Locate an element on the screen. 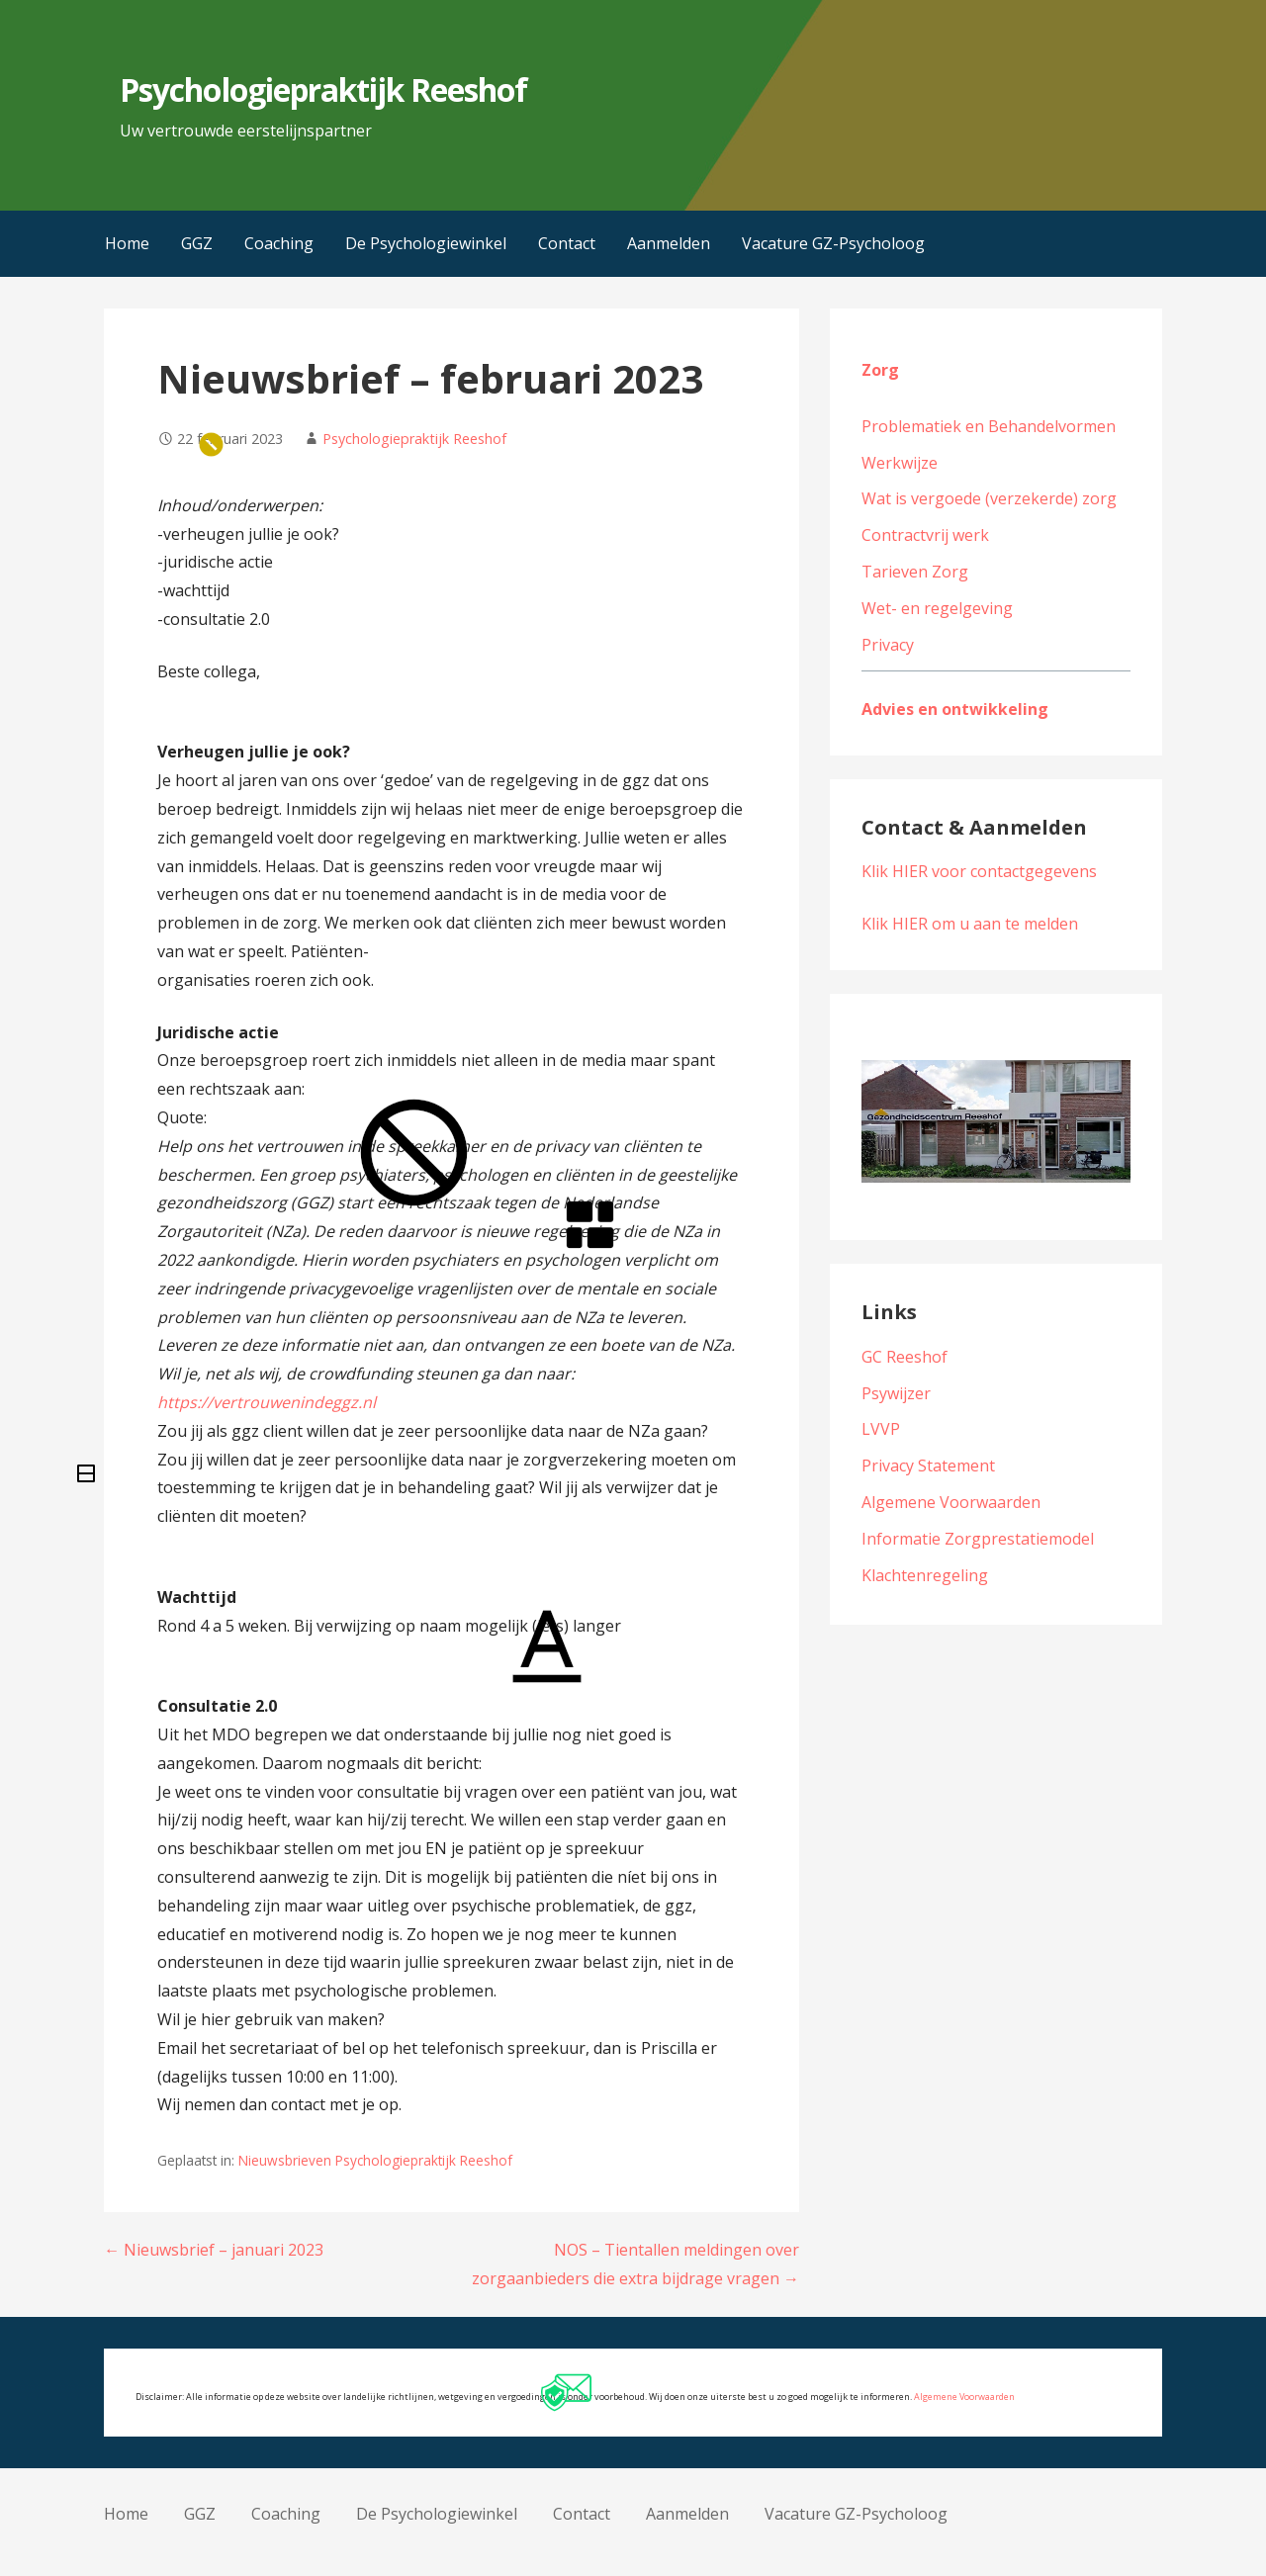  indicates a forbidden or prohibited action is located at coordinates (211, 444).